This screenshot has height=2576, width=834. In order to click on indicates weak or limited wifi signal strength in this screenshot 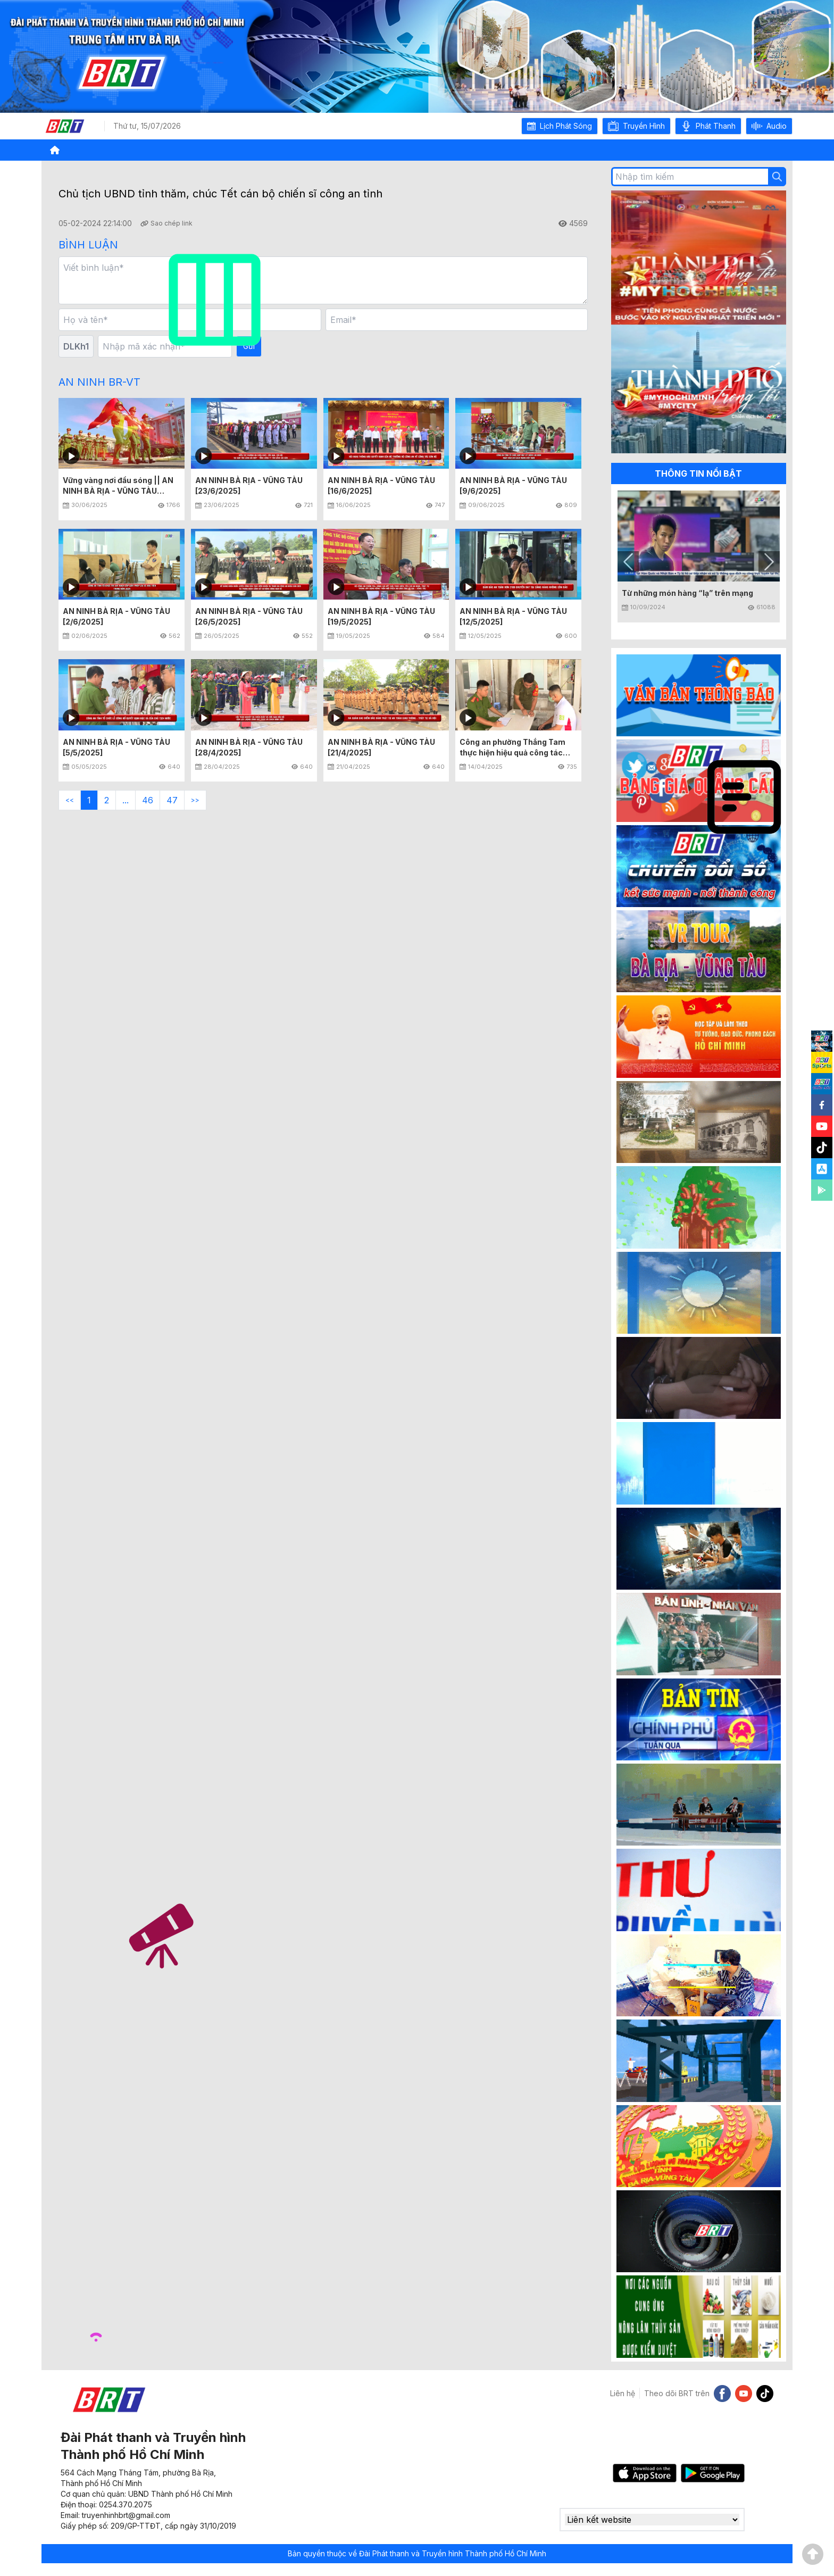, I will do `click(96, 2331)`.